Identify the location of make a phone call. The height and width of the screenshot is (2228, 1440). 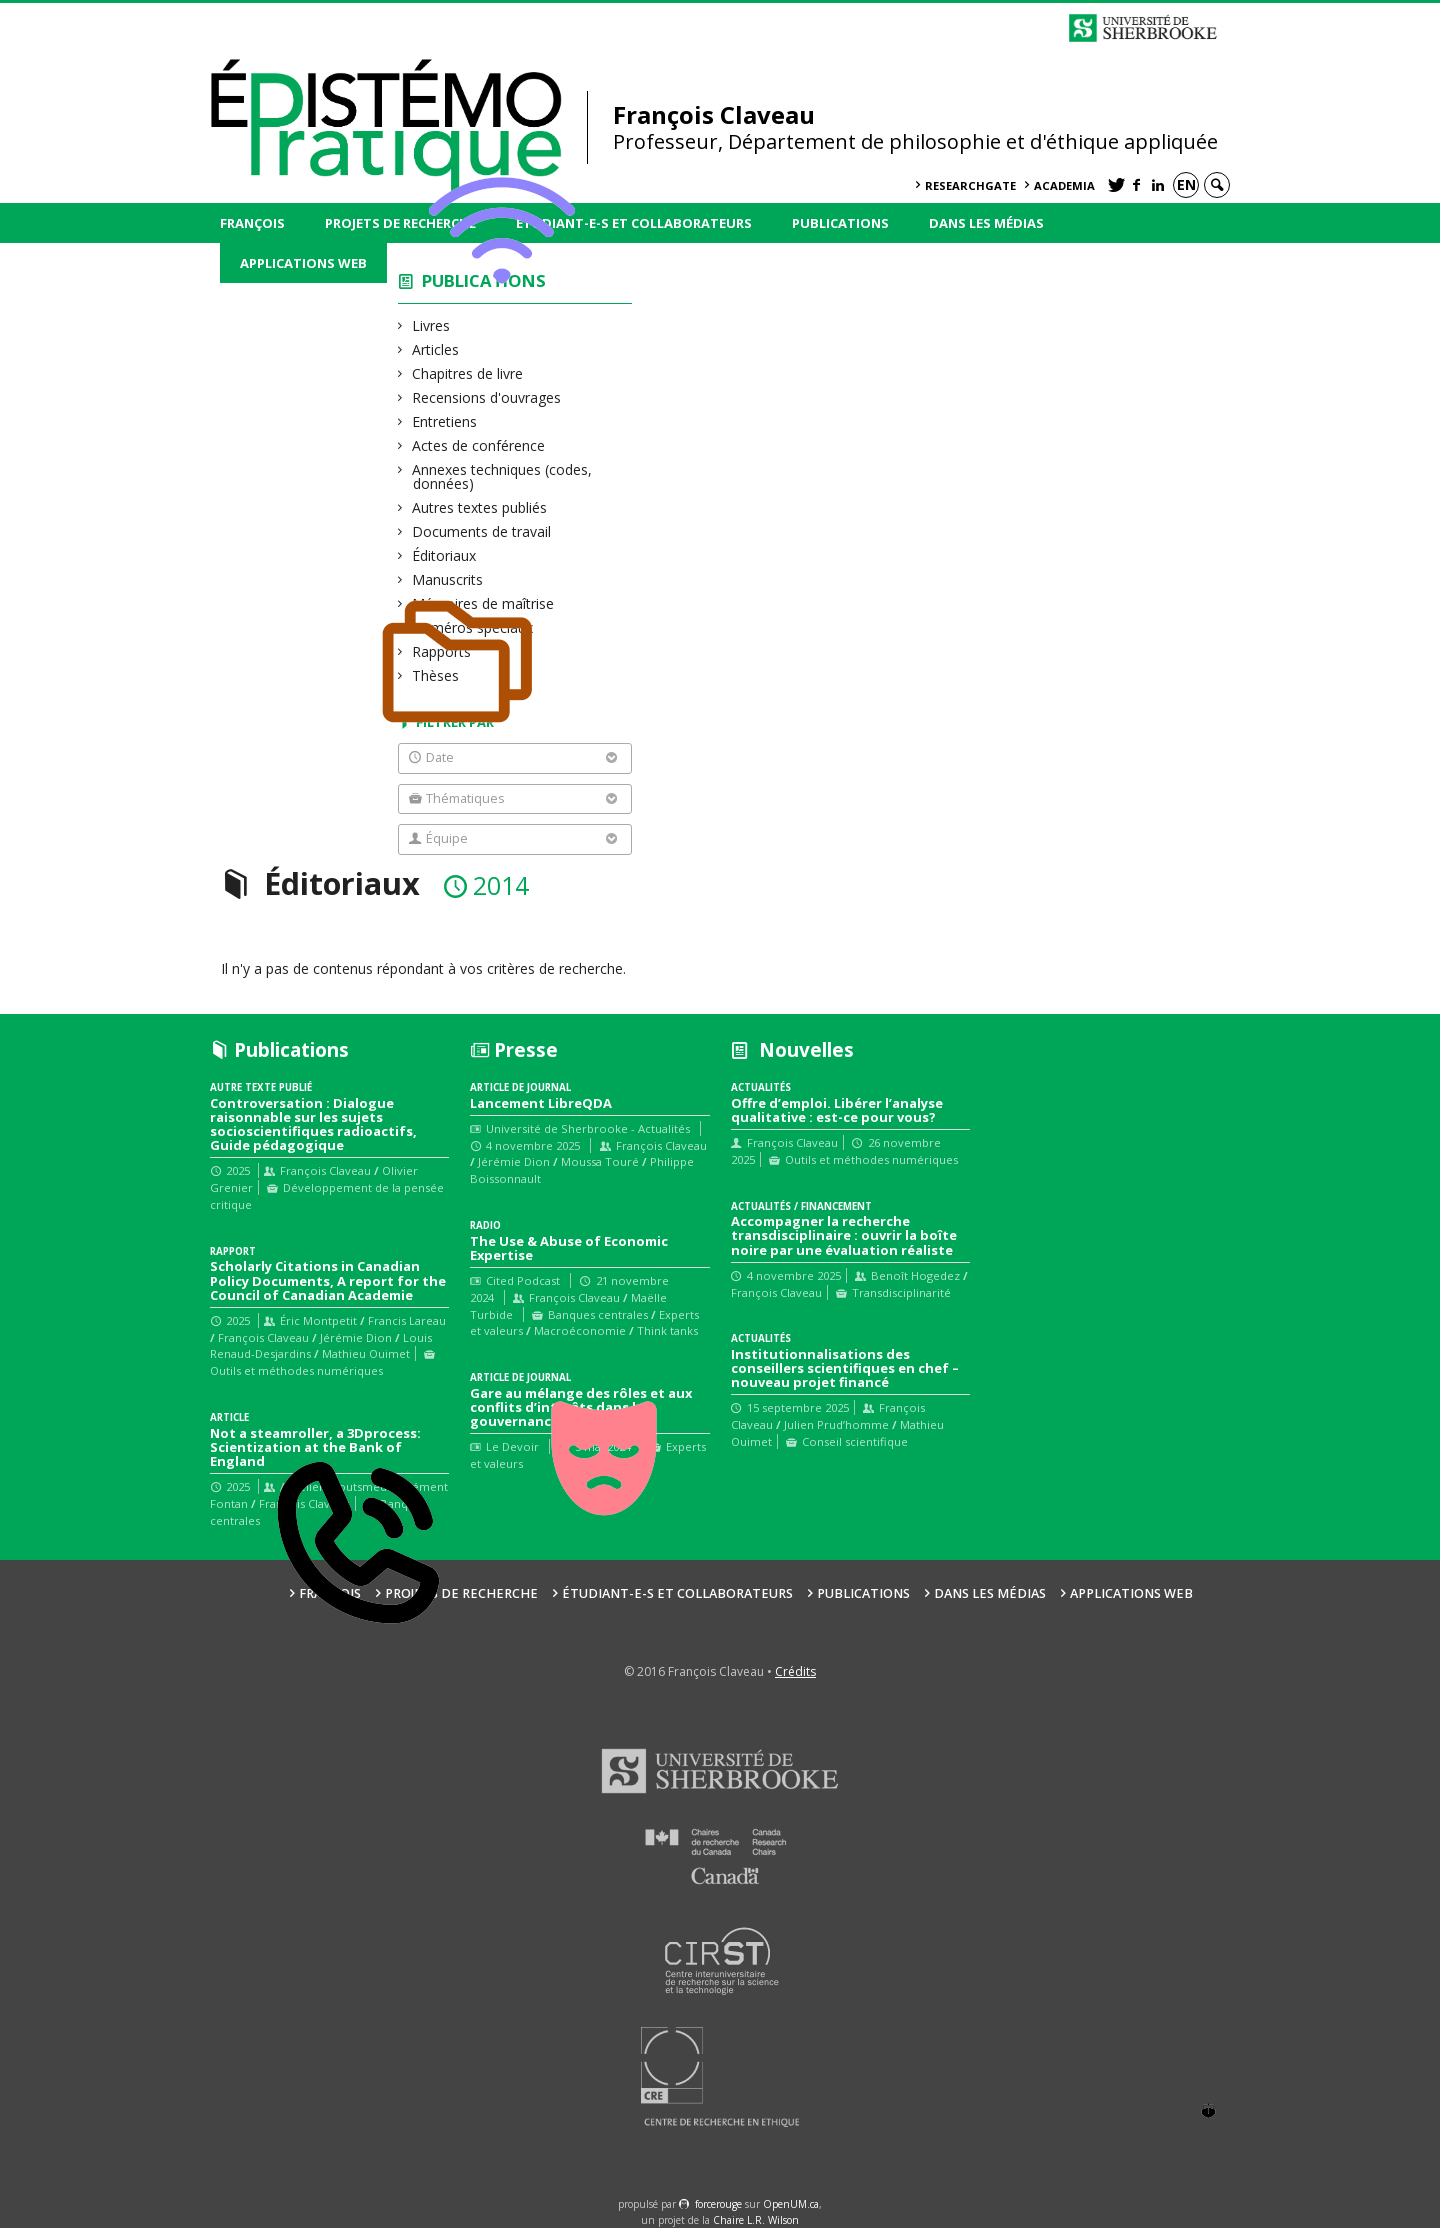
(361, 1539).